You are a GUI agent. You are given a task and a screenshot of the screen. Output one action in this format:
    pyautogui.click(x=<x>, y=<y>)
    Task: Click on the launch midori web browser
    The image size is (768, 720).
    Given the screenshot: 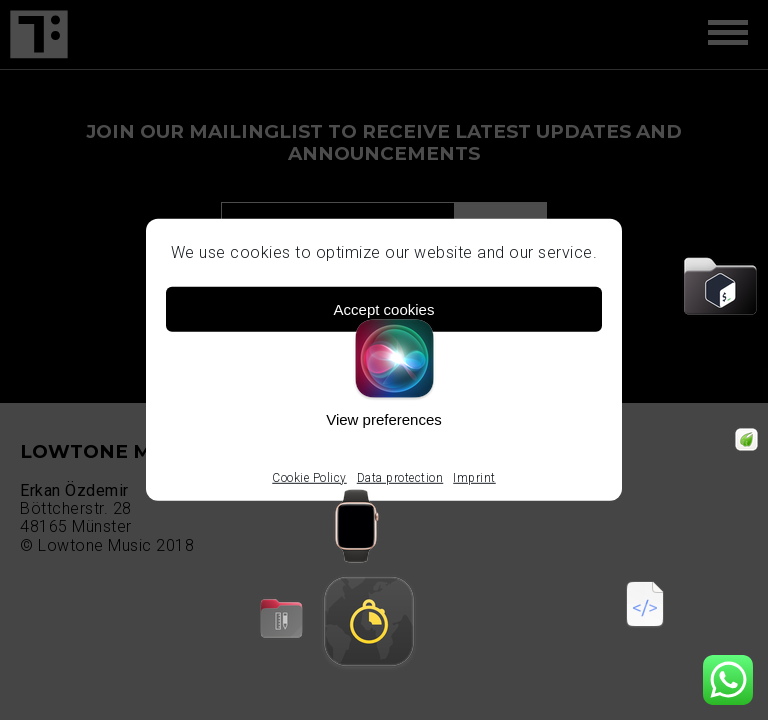 What is the action you would take?
    pyautogui.click(x=746, y=439)
    